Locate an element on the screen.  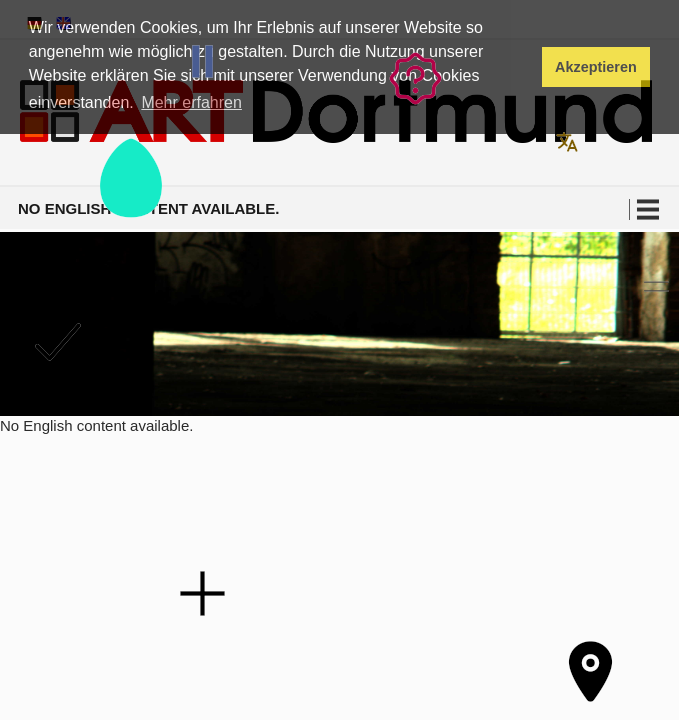
confirm or submit an action is located at coordinates (58, 342).